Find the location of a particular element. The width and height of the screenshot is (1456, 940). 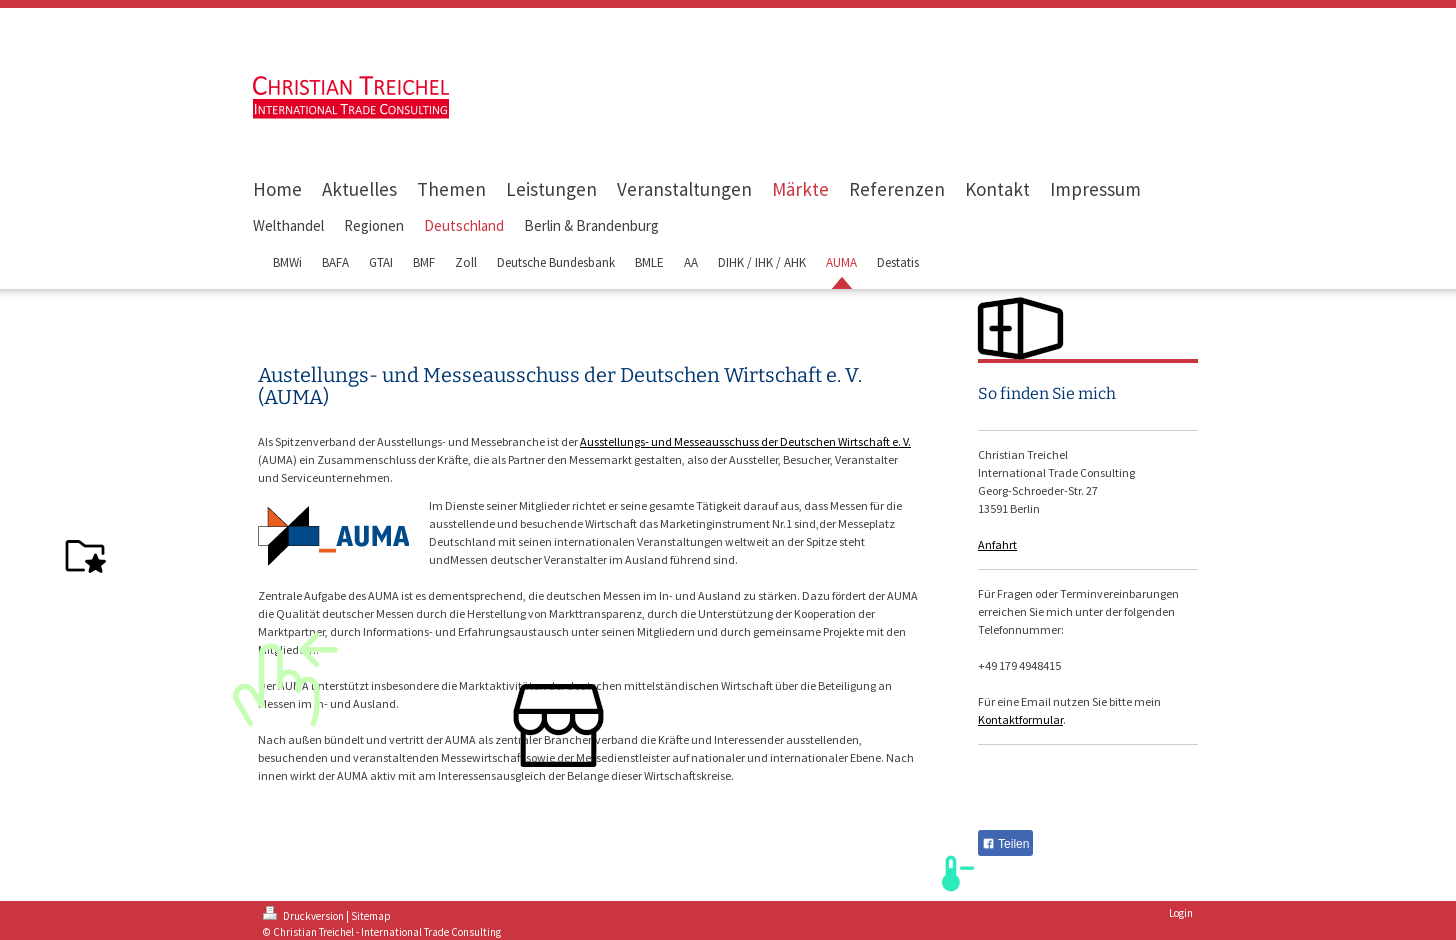

access your starred or favorite files is located at coordinates (85, 555).